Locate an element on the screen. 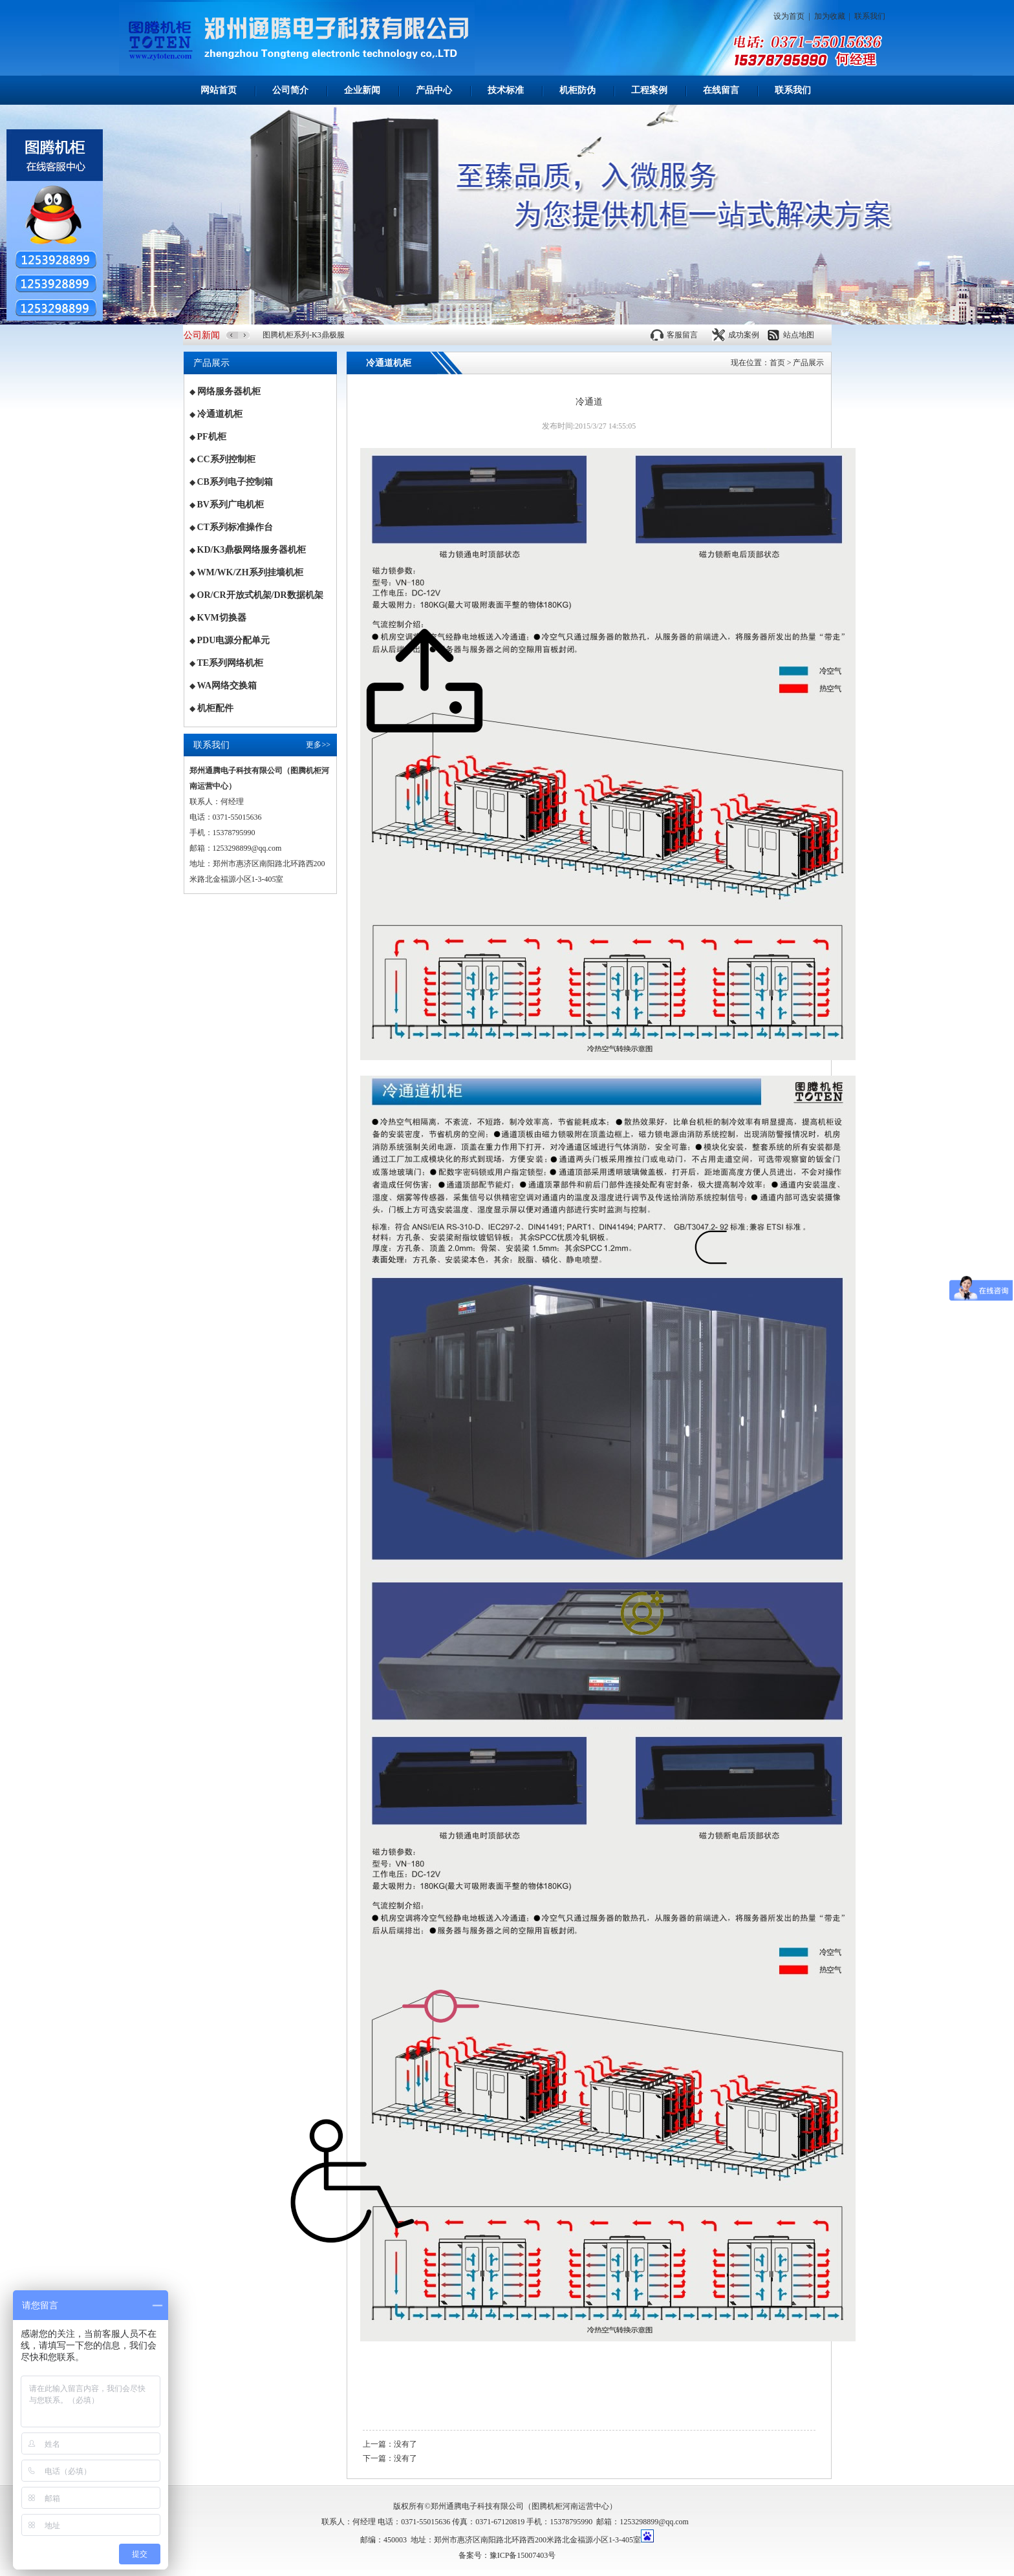 Image resolution: width=1014 pixels, height=2576 pixels. access user profile settings is located at coordinates (642, 1613).